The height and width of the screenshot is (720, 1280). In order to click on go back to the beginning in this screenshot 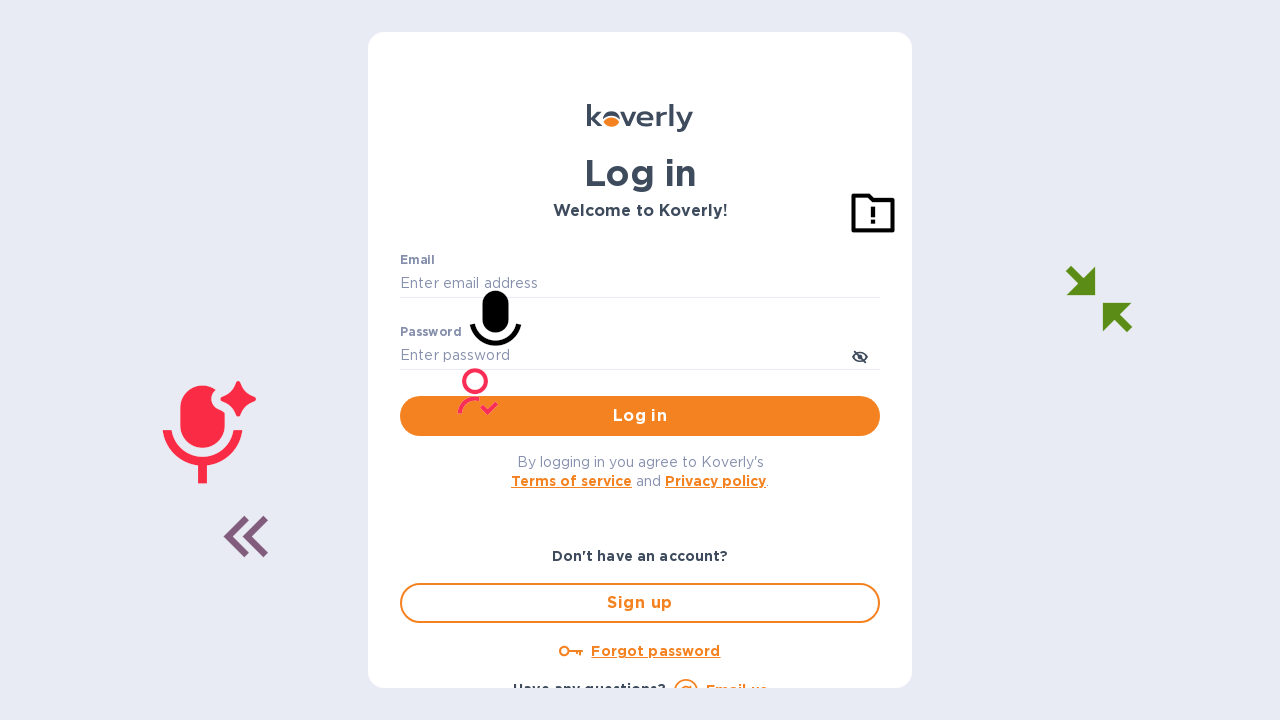, I will do `click(247, 536)`.